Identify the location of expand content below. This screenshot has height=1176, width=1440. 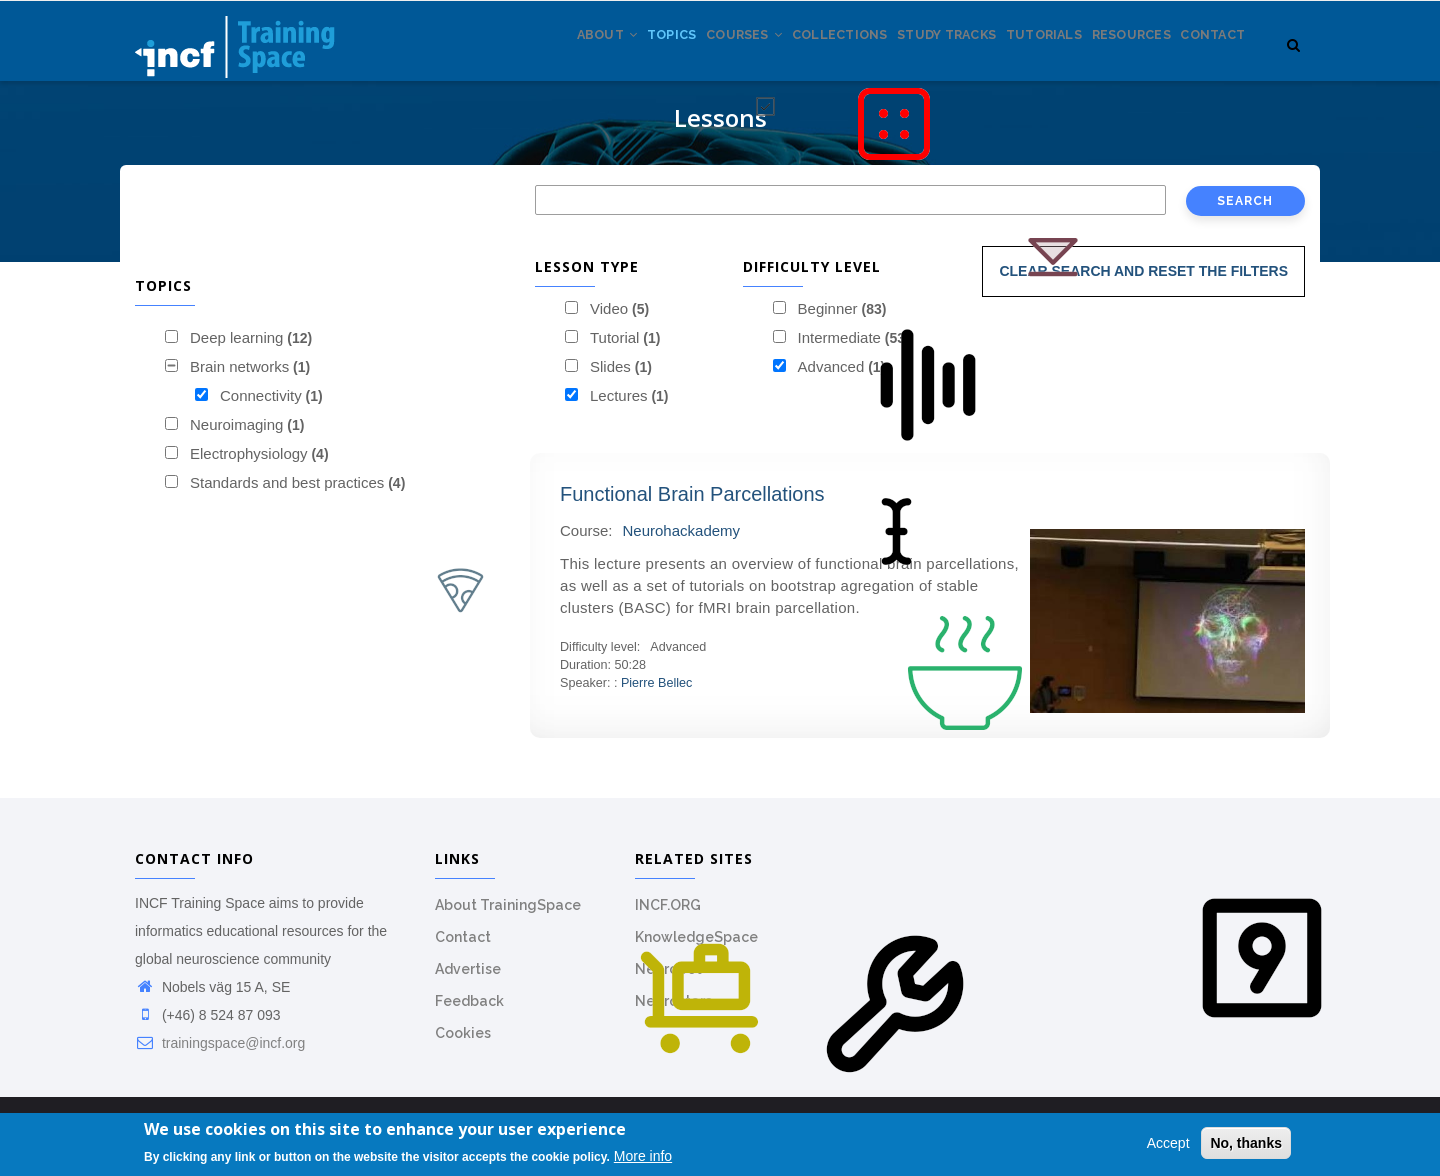
(1053, 256).